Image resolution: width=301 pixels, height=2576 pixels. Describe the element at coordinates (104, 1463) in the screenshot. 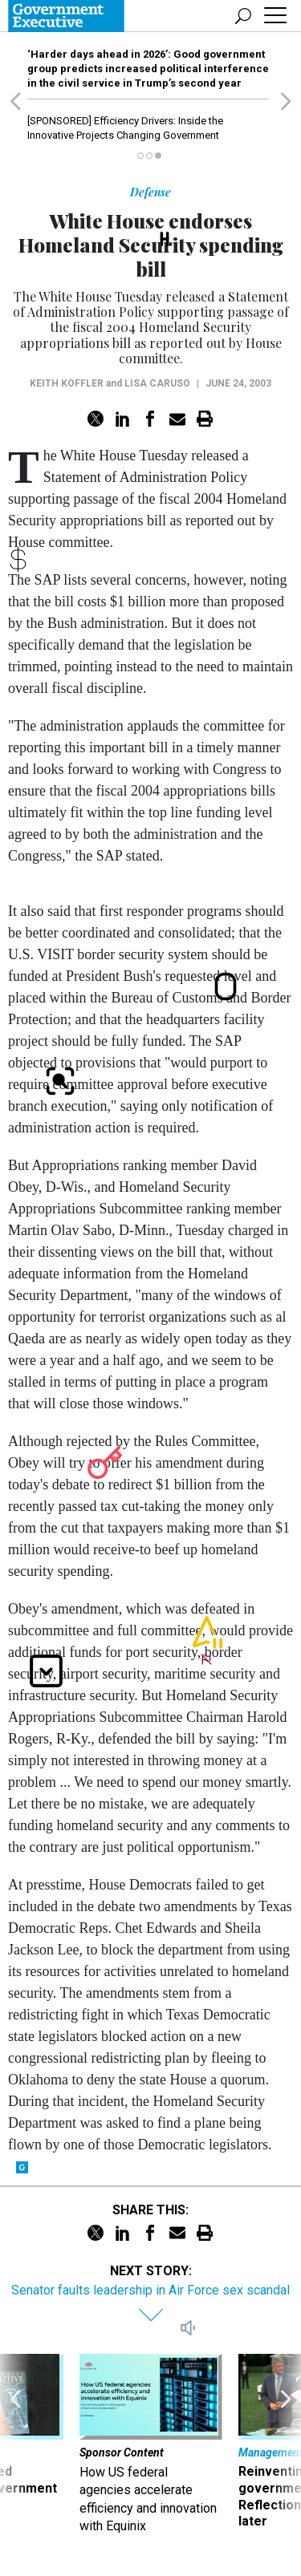

I see `access security or password settings` at that location.